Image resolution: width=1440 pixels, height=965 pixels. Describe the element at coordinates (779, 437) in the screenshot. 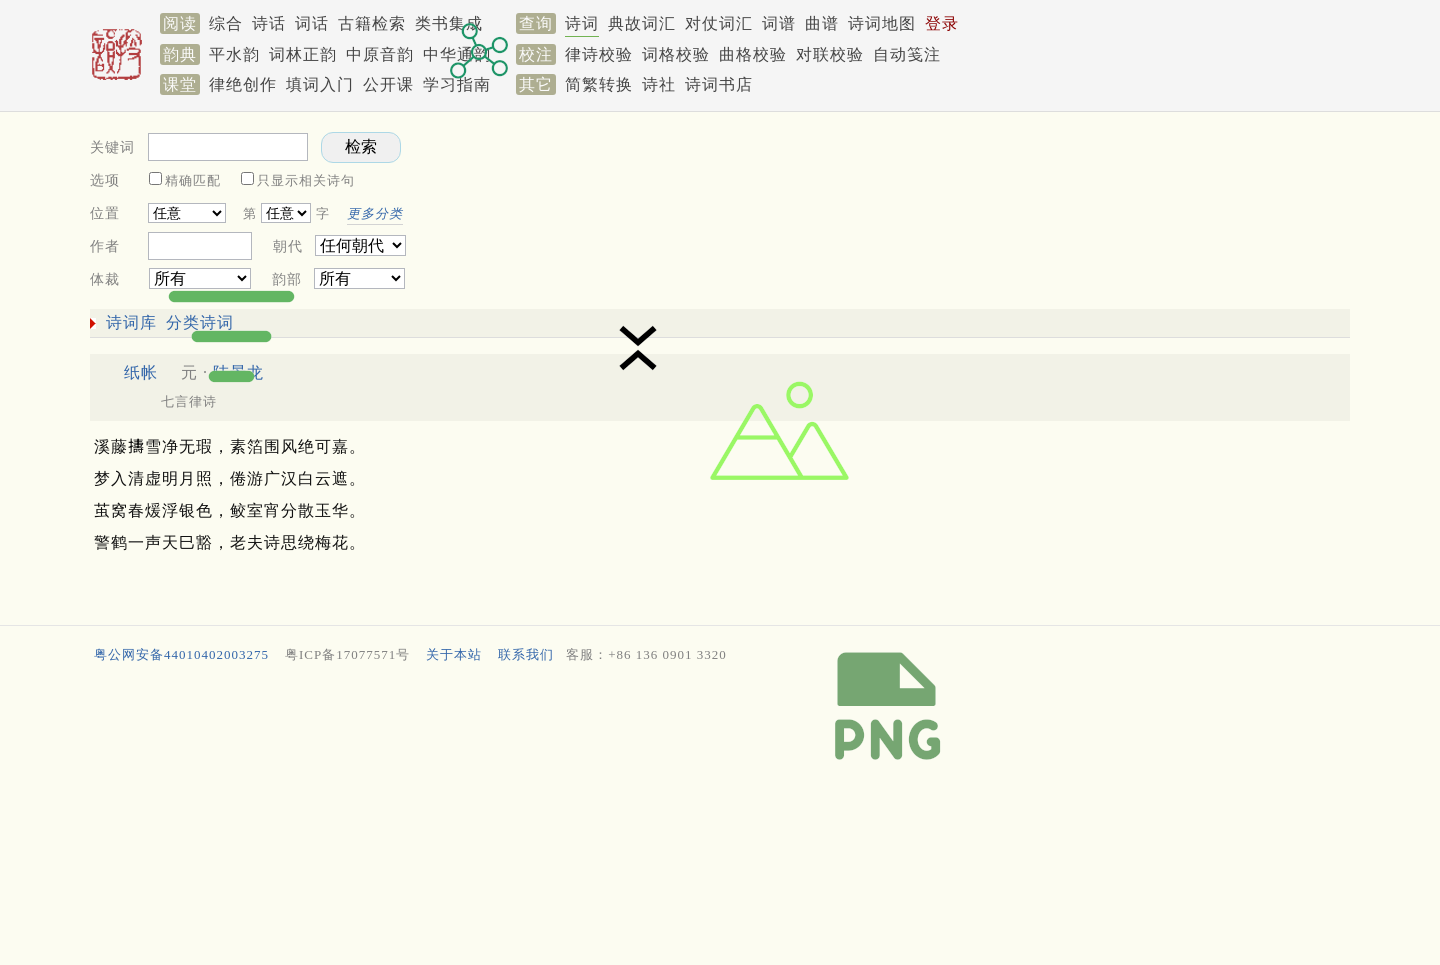

I see `view landscape or nature photos` at that location.